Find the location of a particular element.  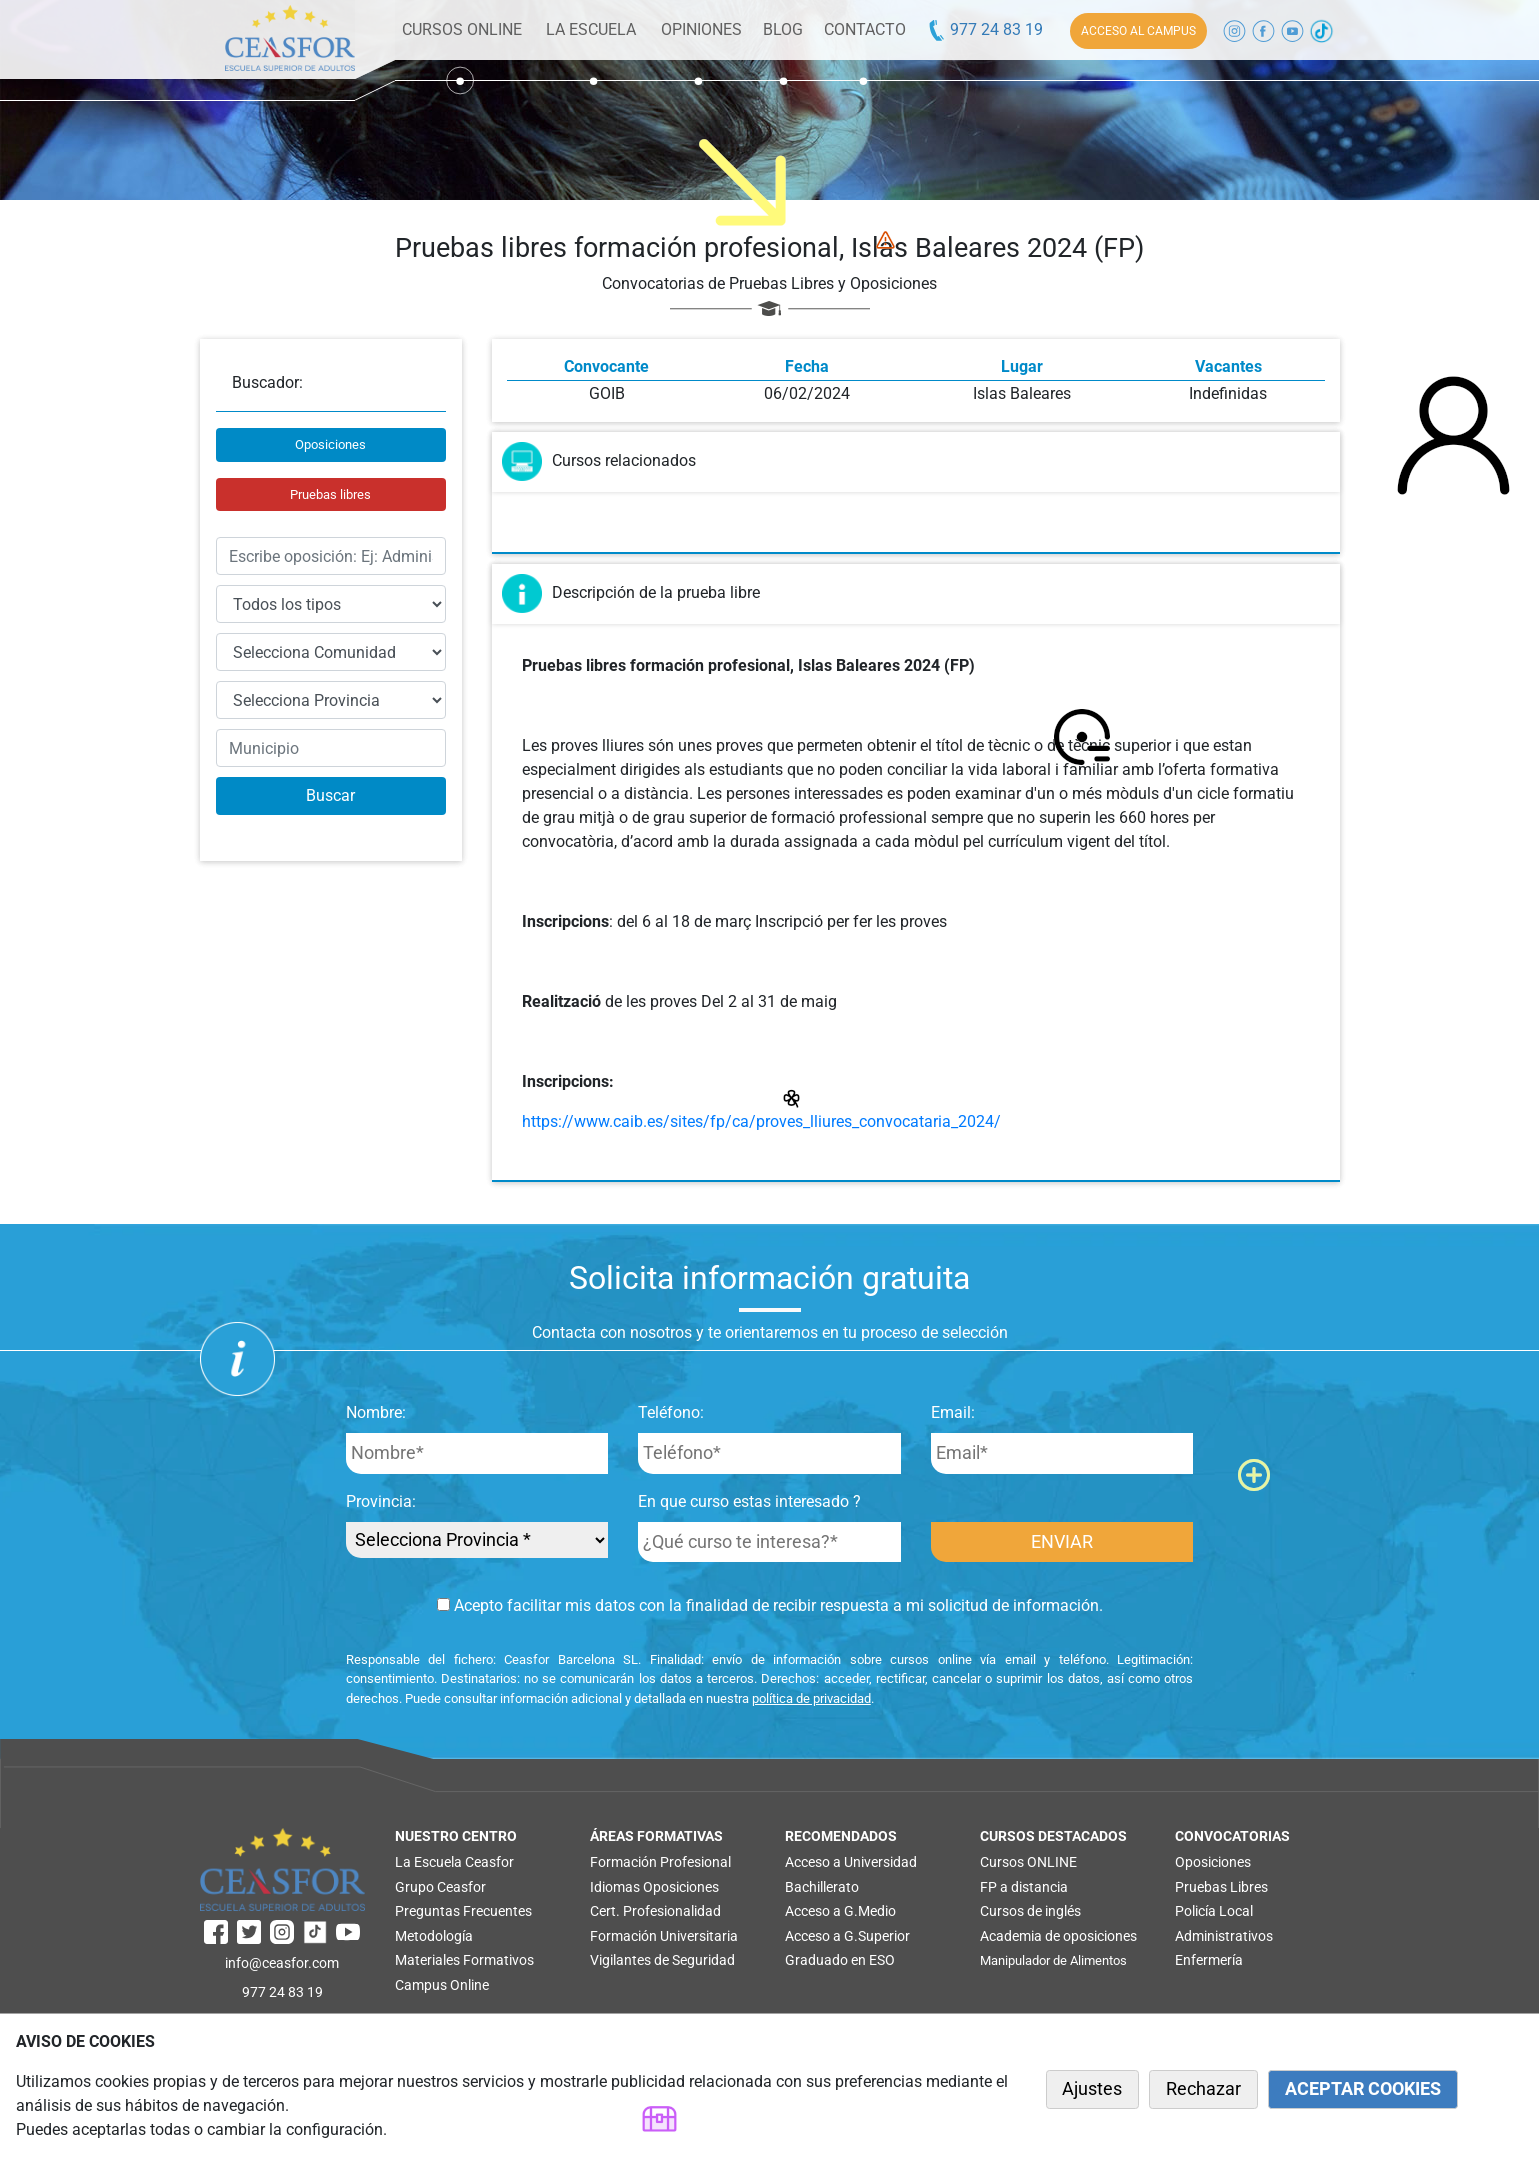

navigate to the next item diagonally is located at coordinates (739, 179).